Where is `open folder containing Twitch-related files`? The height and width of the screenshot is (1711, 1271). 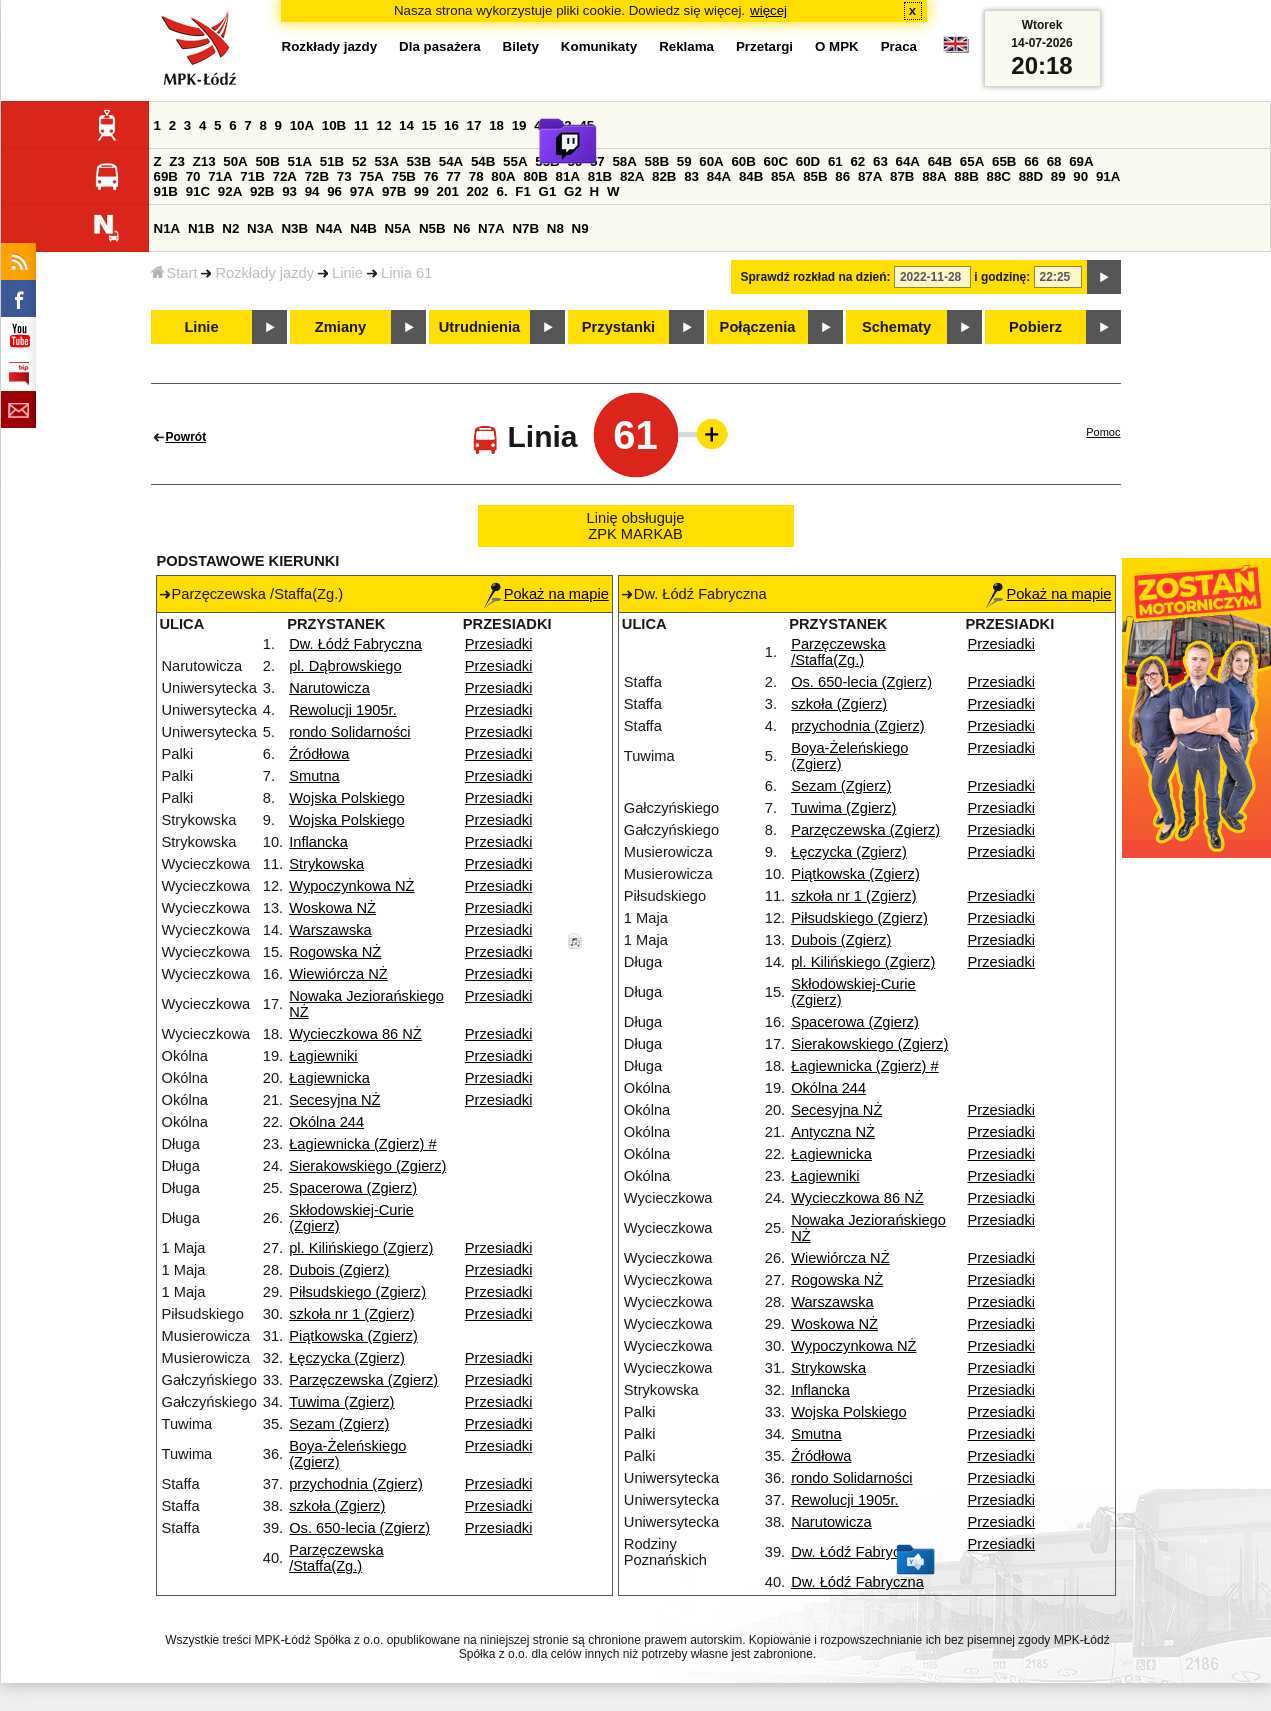
open folder containing Twitch-related files is located at coordinates (567, 142).